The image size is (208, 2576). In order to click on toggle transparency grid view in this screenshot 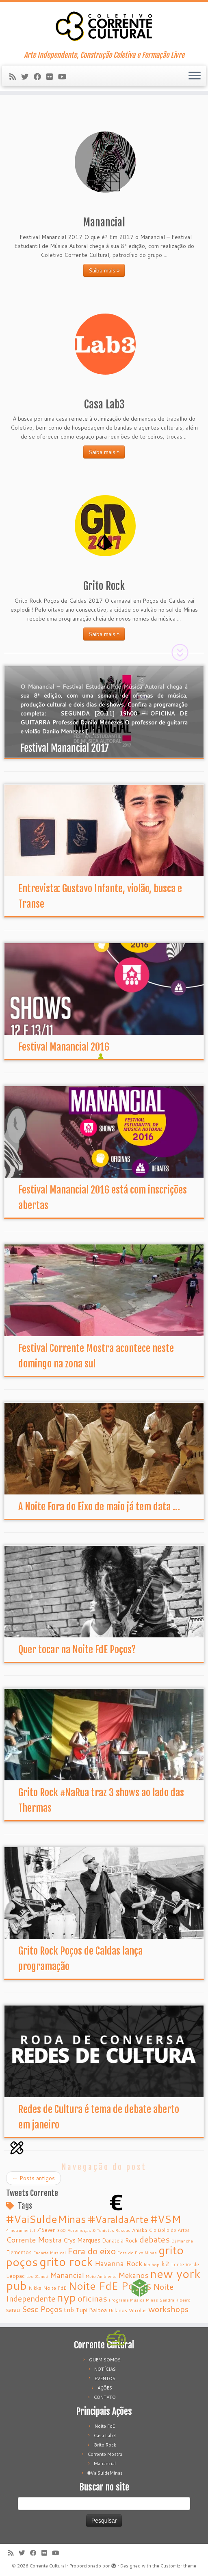, I will do `click(110, 182)`.